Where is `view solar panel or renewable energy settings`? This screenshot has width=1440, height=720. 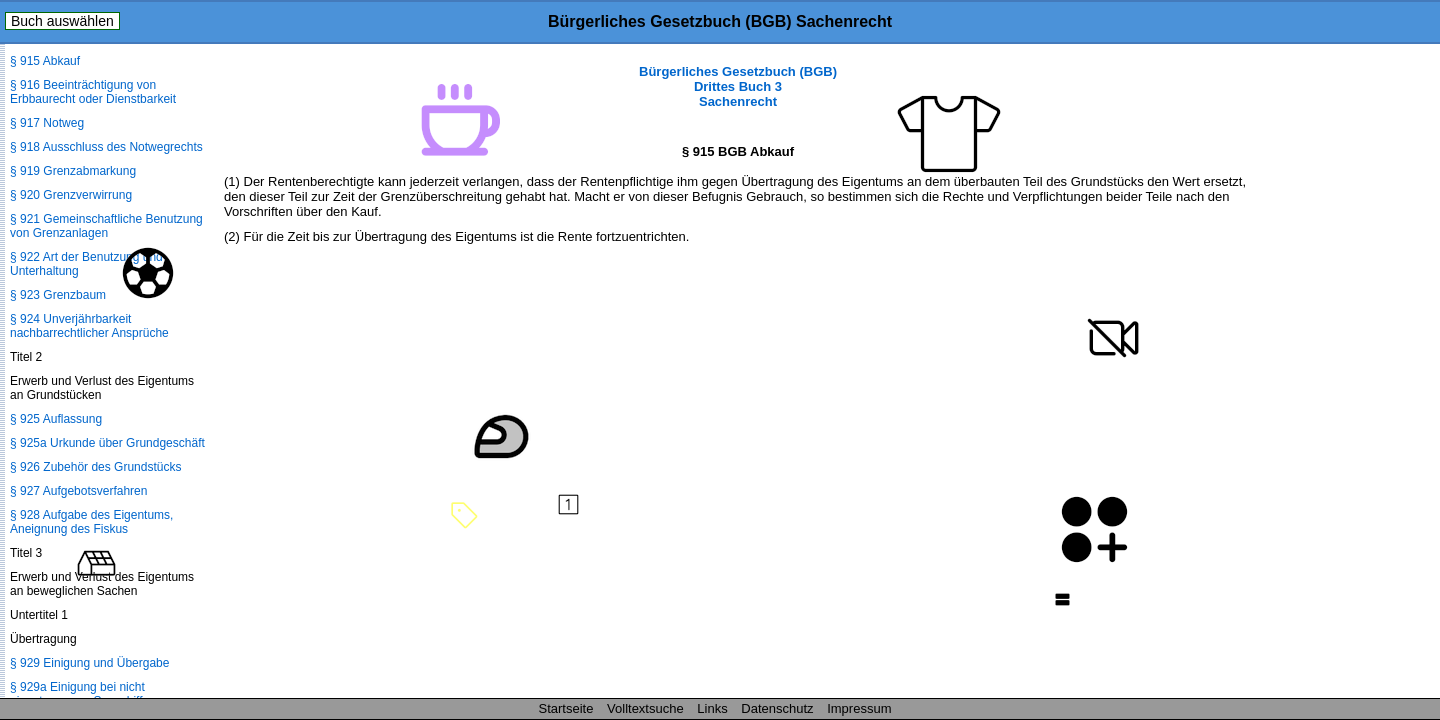 view solar panel or renewable energy settings is located at coordinates (96, 564).